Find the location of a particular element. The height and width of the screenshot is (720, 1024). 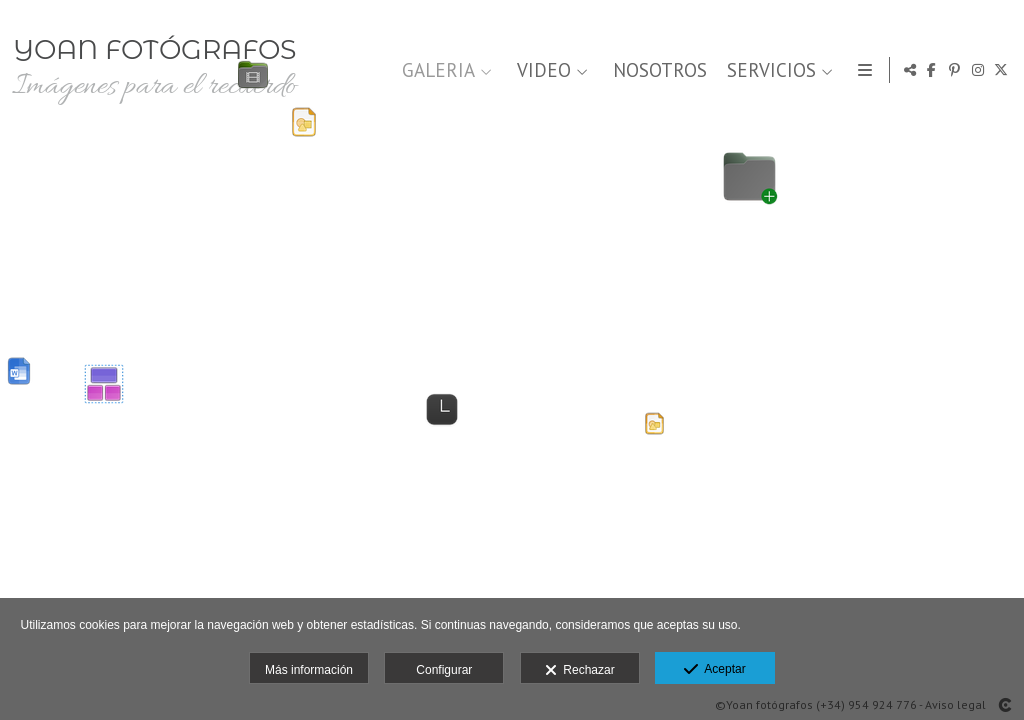

a libreoffice draw document file is located at coordinates (304, 122).